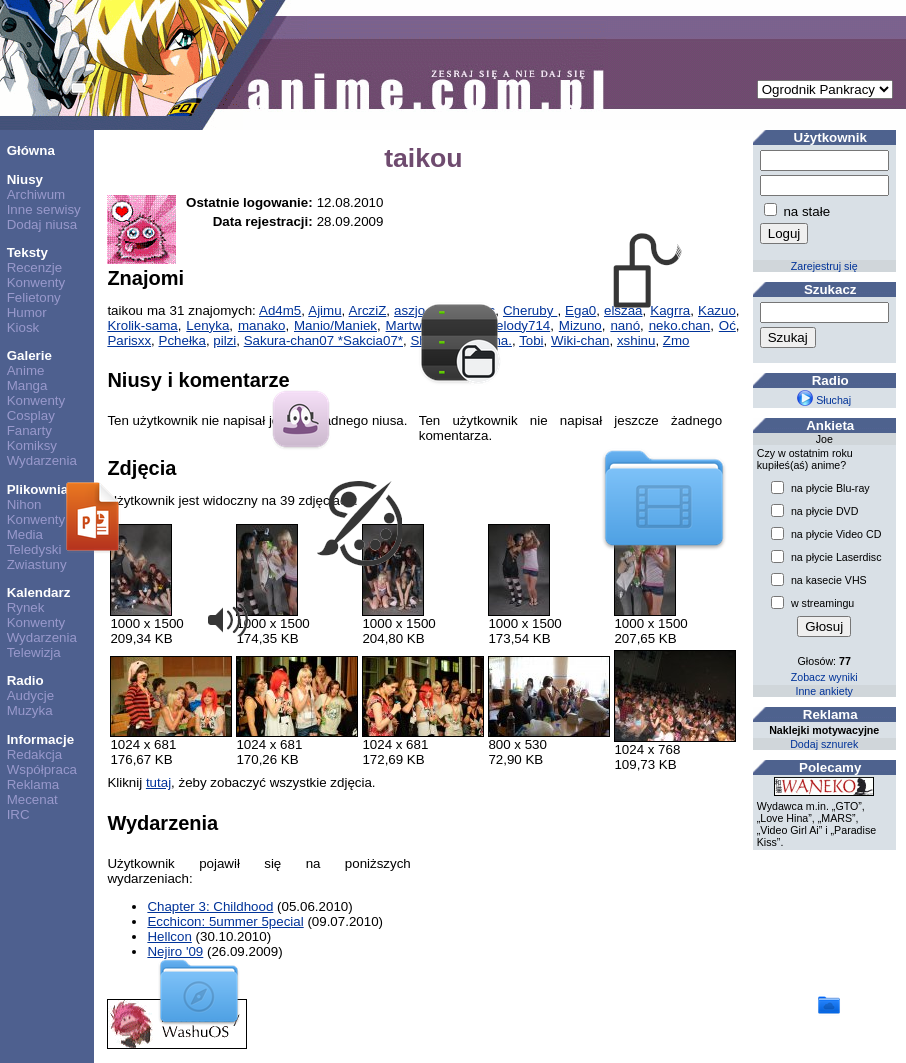  I want to click on adjust speaker or audio output settings, so click(228, 620).